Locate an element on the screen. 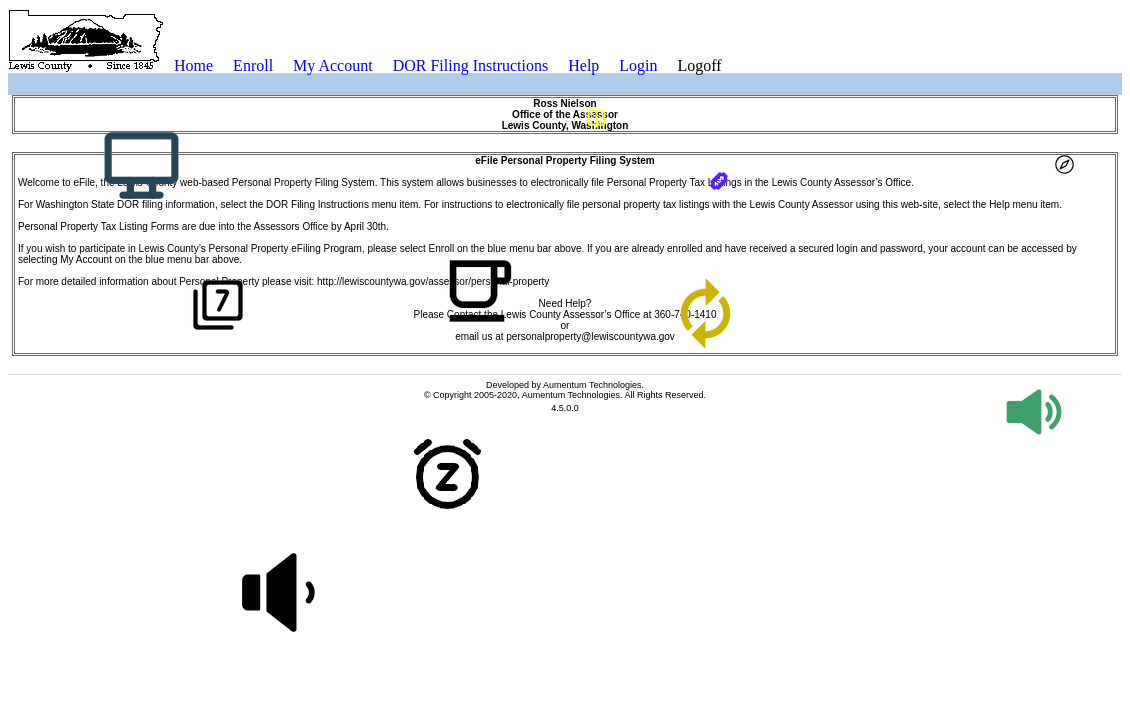 The width and height of the screenshot is (1130, 720). snooze an alarm or reminder is located at coordinates (447, 473).